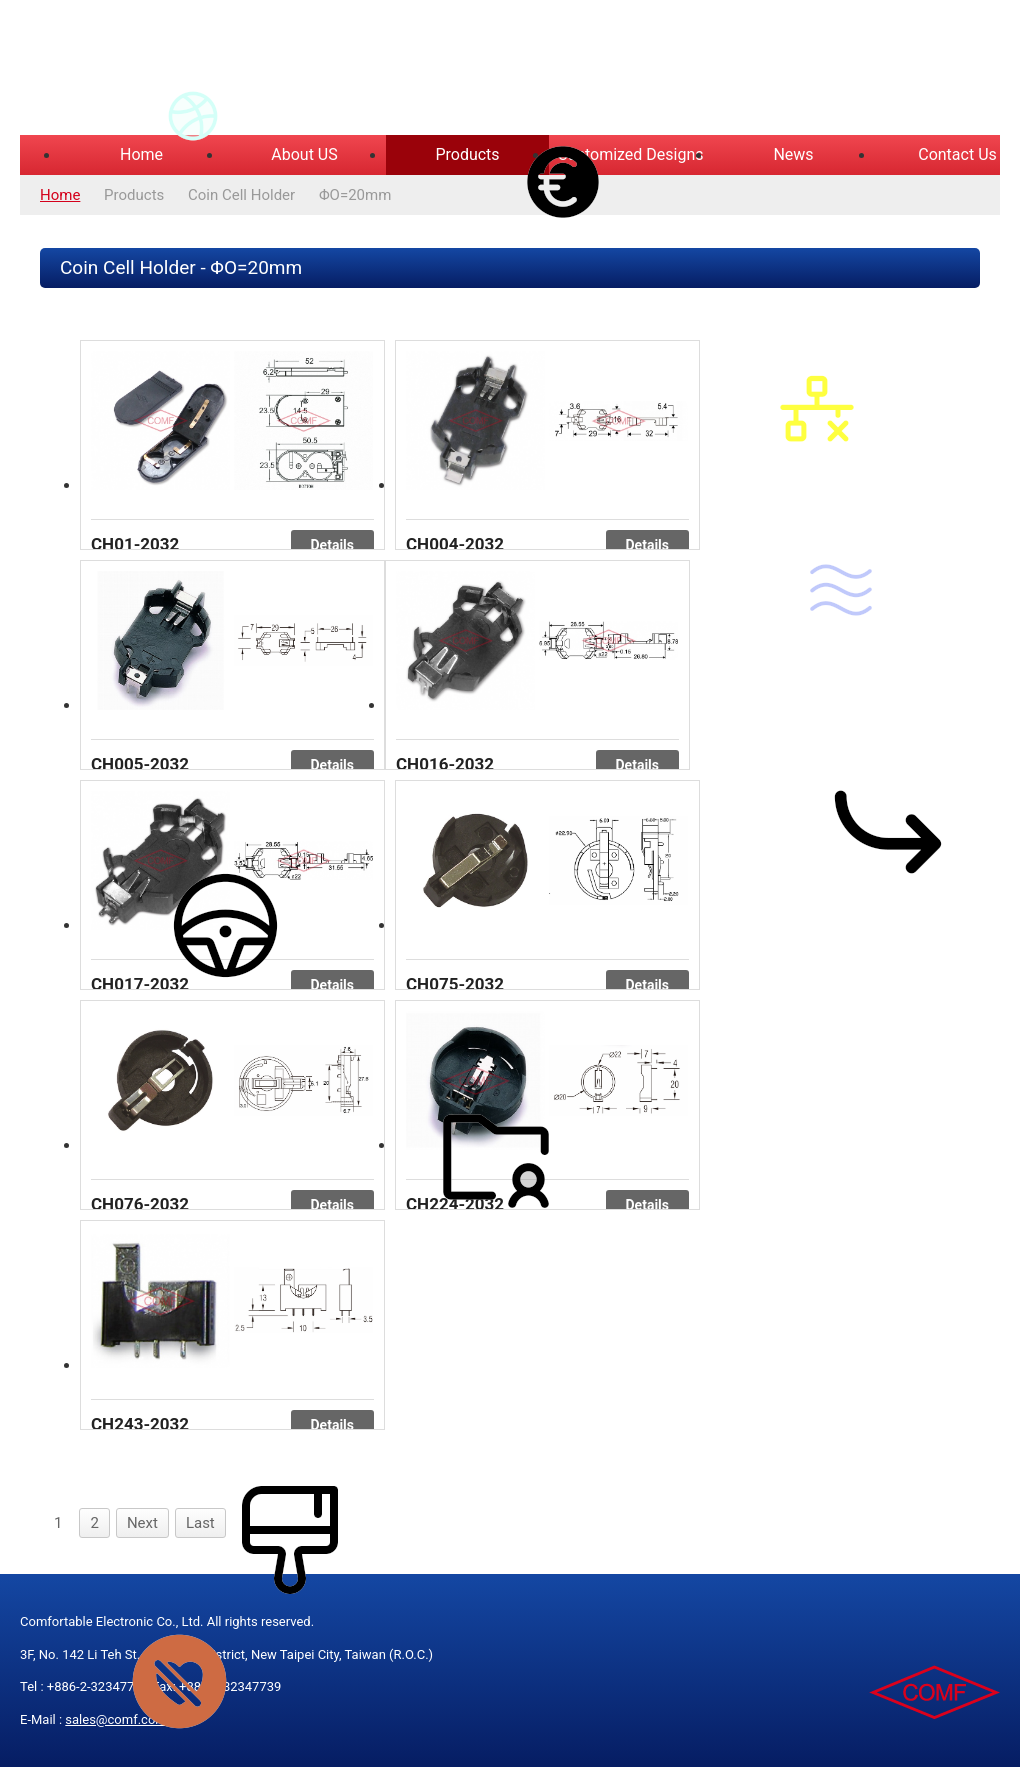 The width and height of the screenshot is (1020, 1767). What do you see at coordinates (496, 1155) in the screenshot?
I see `access user profile folder` at bounding box center [496, 1155].